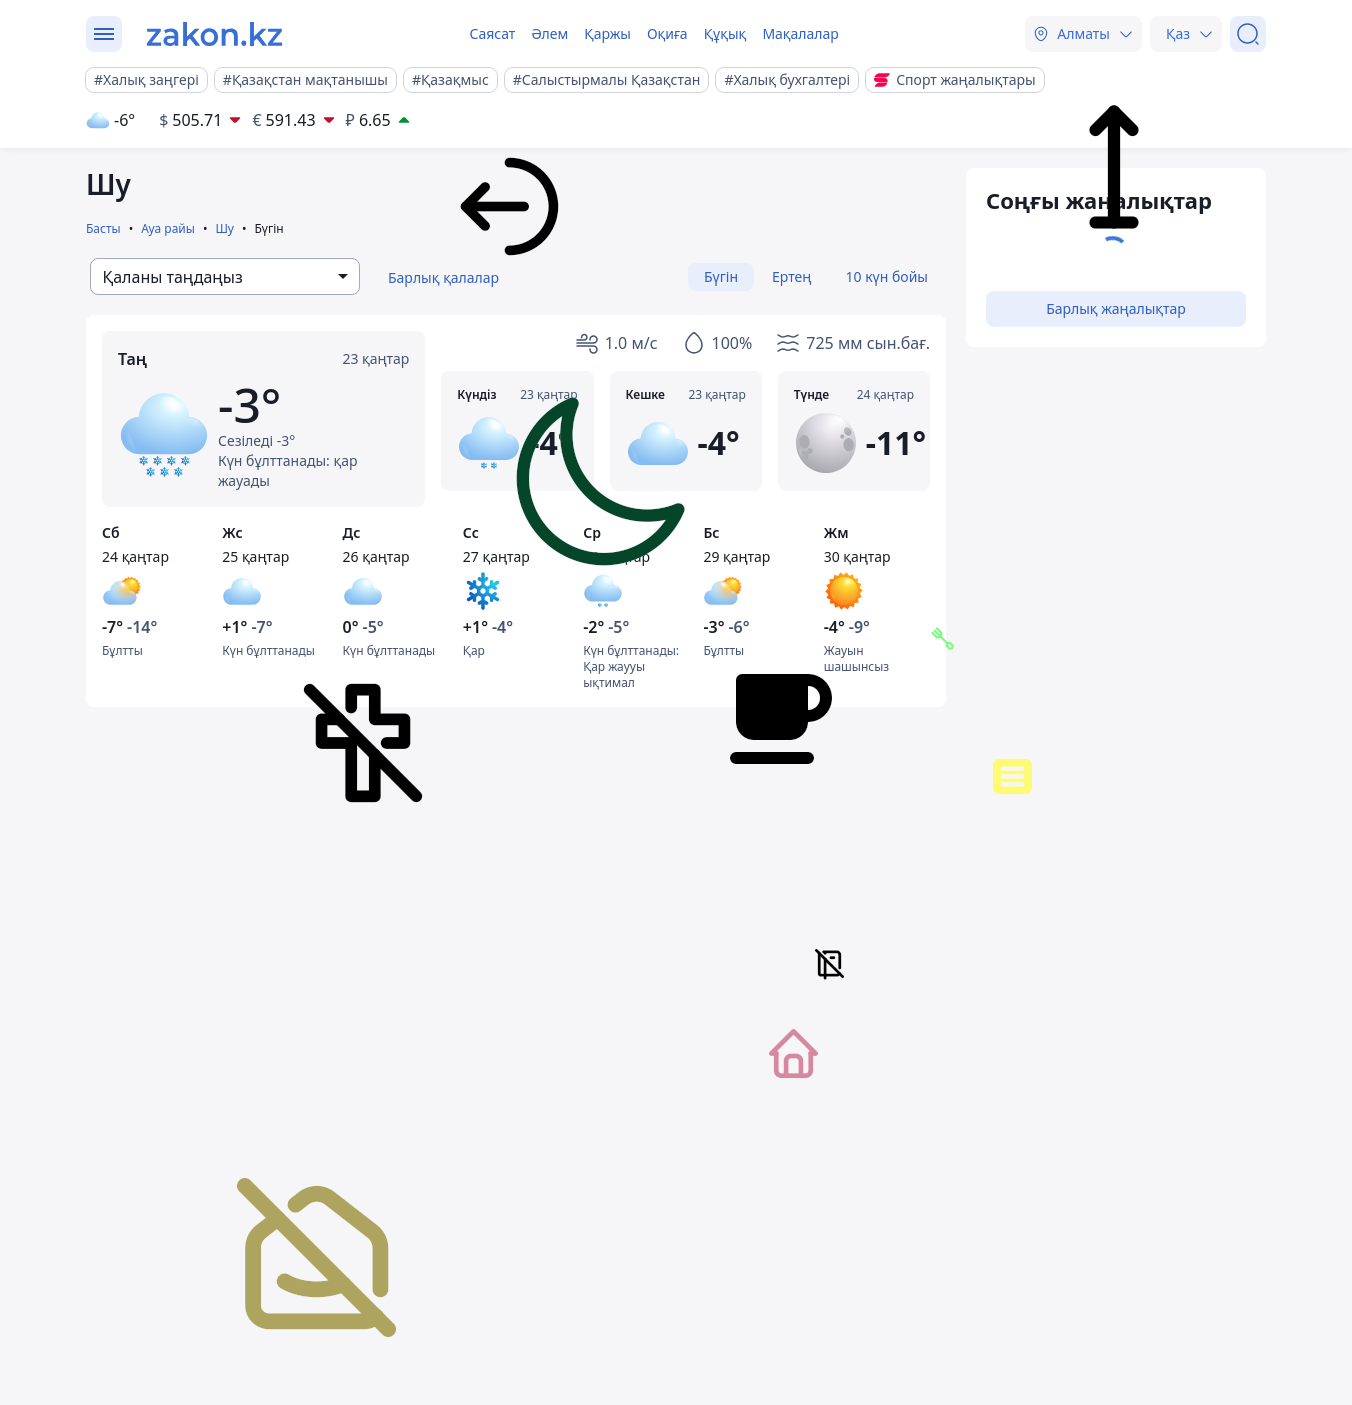 The height and width of the screenshot is (1405, 1352). Describe the element at coordinates (363, 743) in the screenshot. I see `medical or health features disabled` at that location.